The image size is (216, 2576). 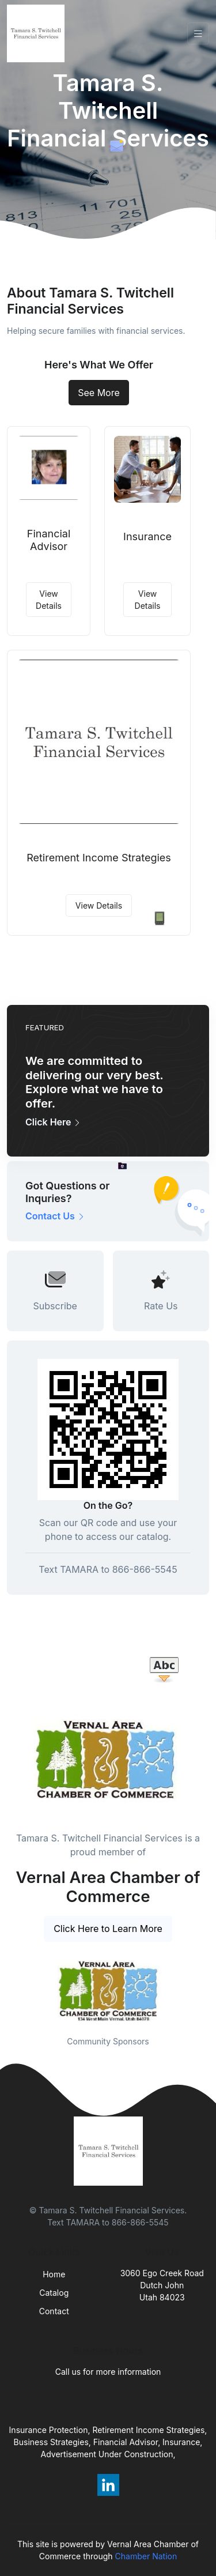 I want to click on mark email as unread, so click(x=116, y=146).